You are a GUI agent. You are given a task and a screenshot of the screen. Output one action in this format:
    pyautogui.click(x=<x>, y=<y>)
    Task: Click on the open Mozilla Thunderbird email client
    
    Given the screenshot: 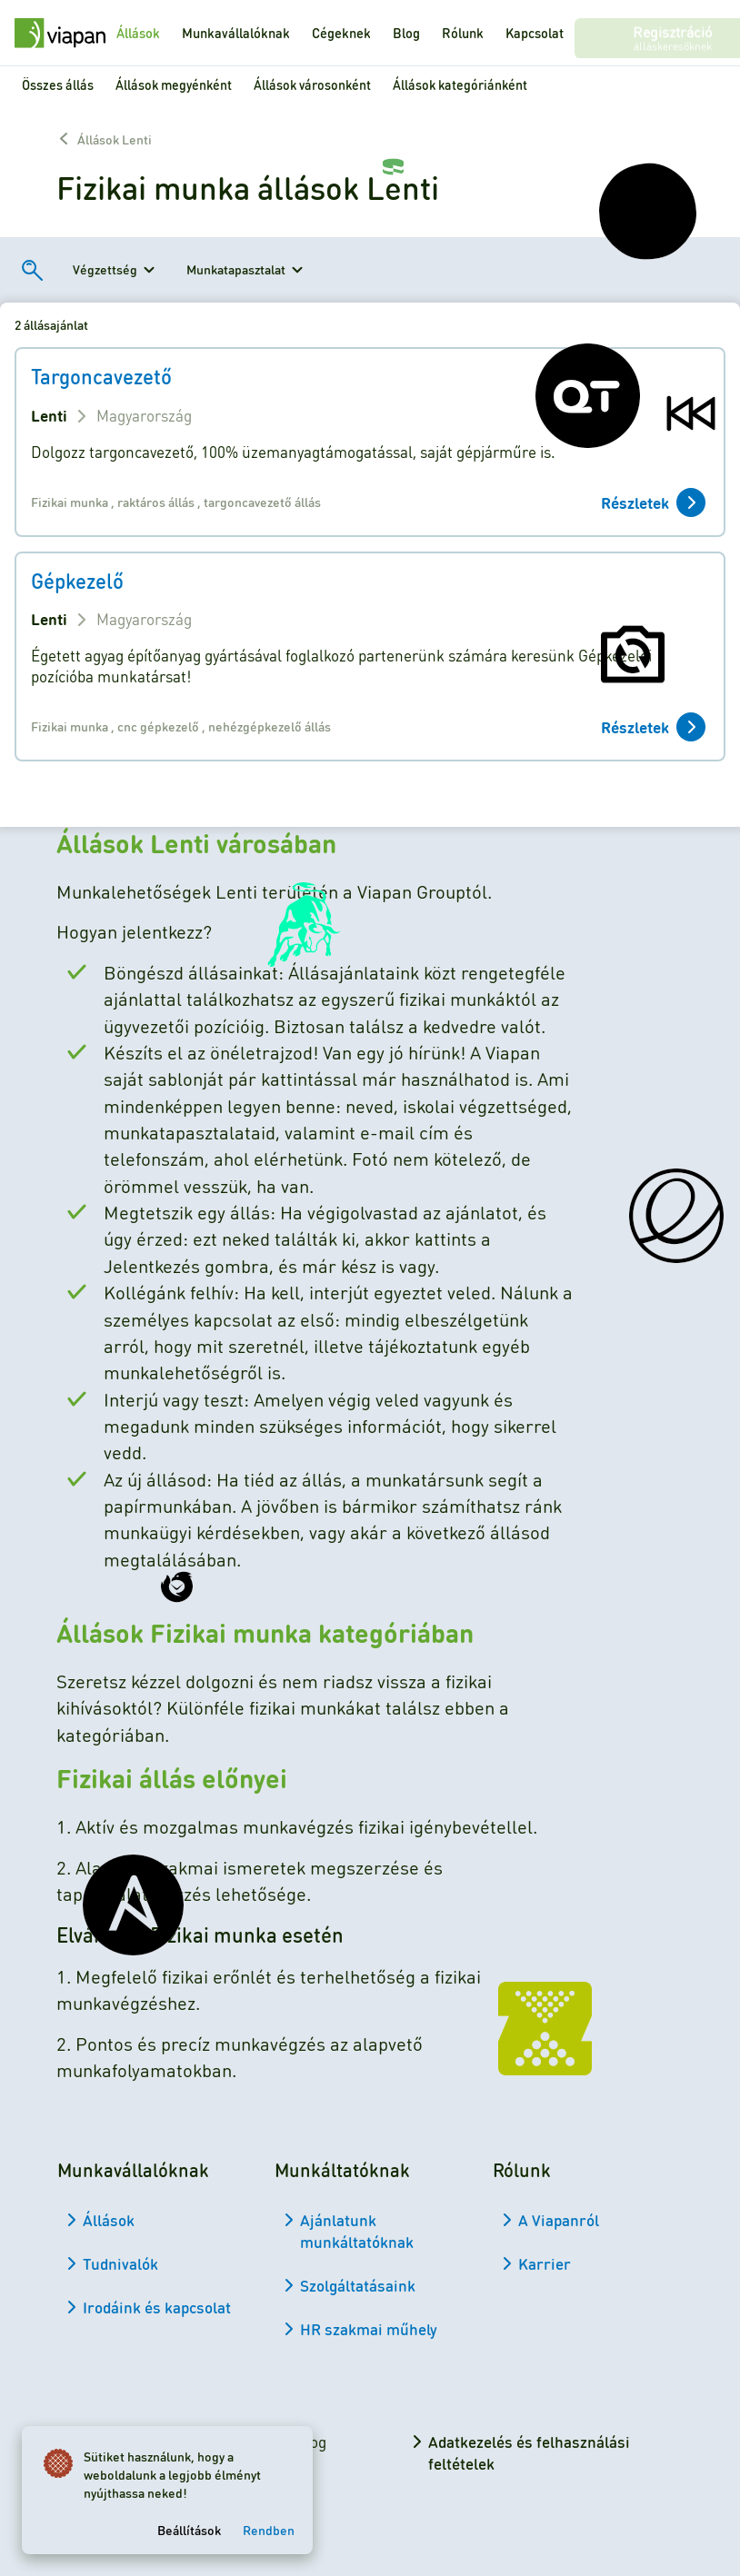 What is the action you would take?
    pyautogui.click(x=176, y=1586)
    